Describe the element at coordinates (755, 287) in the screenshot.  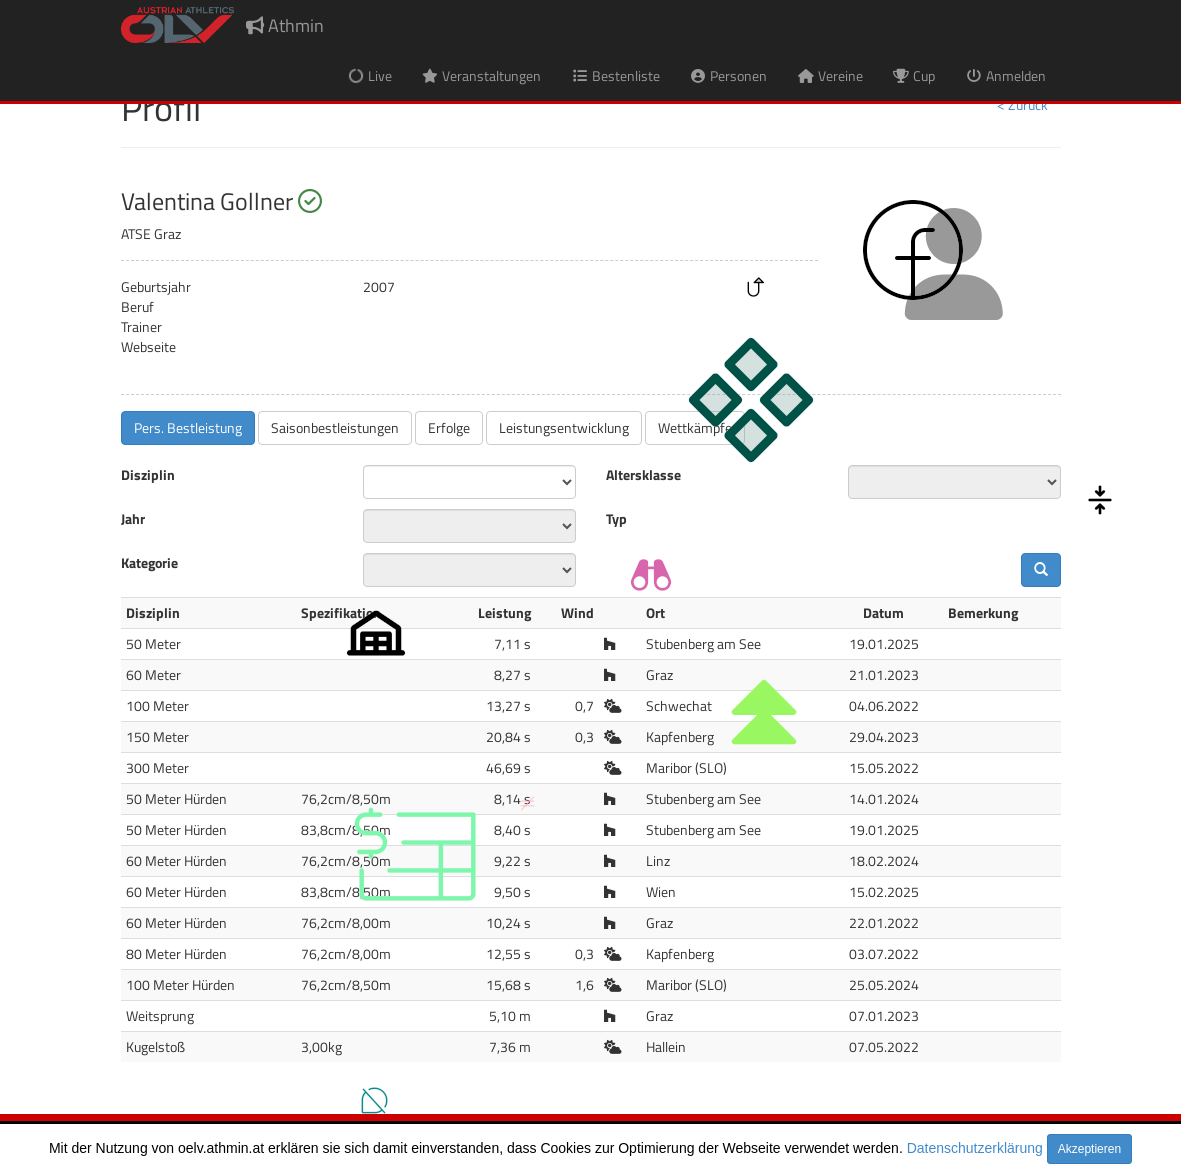
I see `redo or repeat the last action` at that location.